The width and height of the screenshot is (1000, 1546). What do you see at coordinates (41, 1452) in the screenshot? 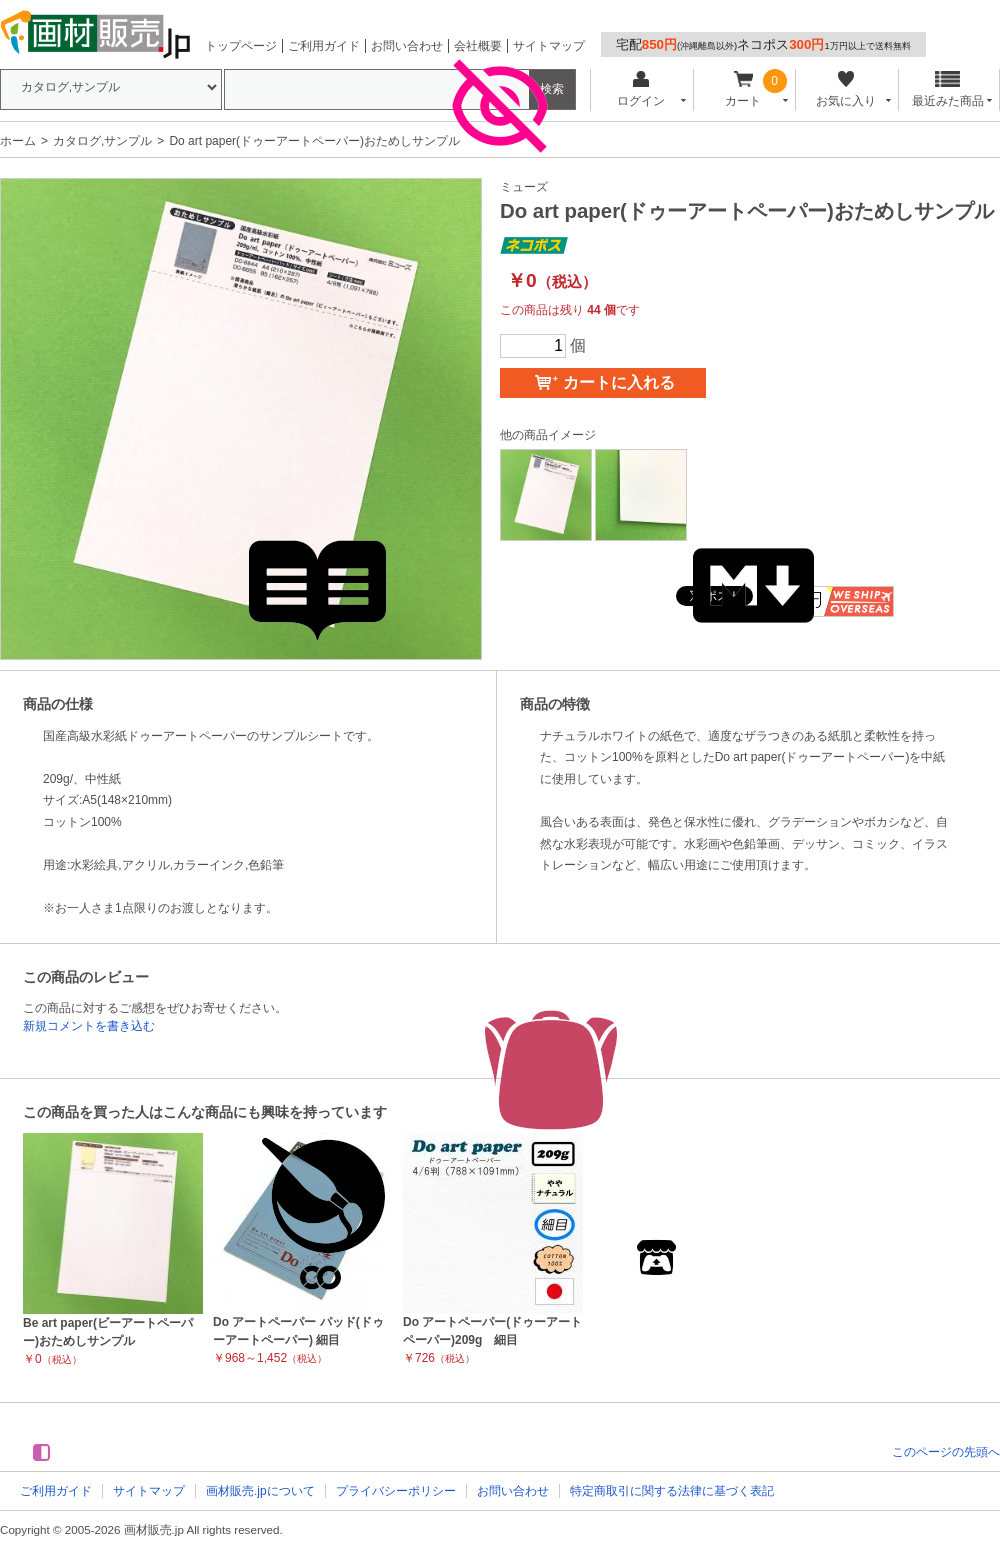
I see `shields.io logo - a service for generating status badges` at bounding box center [41, 1452].